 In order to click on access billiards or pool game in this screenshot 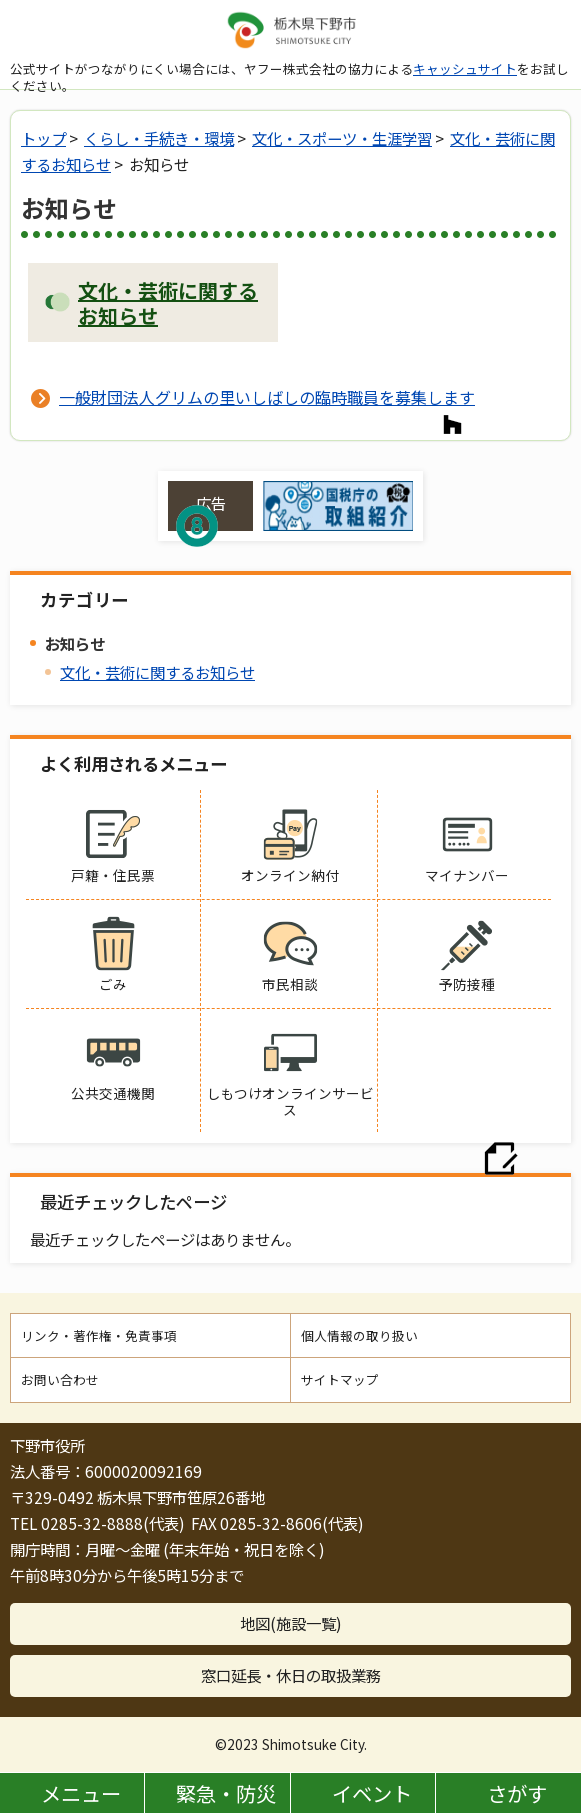, I will do `click(197, 526)`.